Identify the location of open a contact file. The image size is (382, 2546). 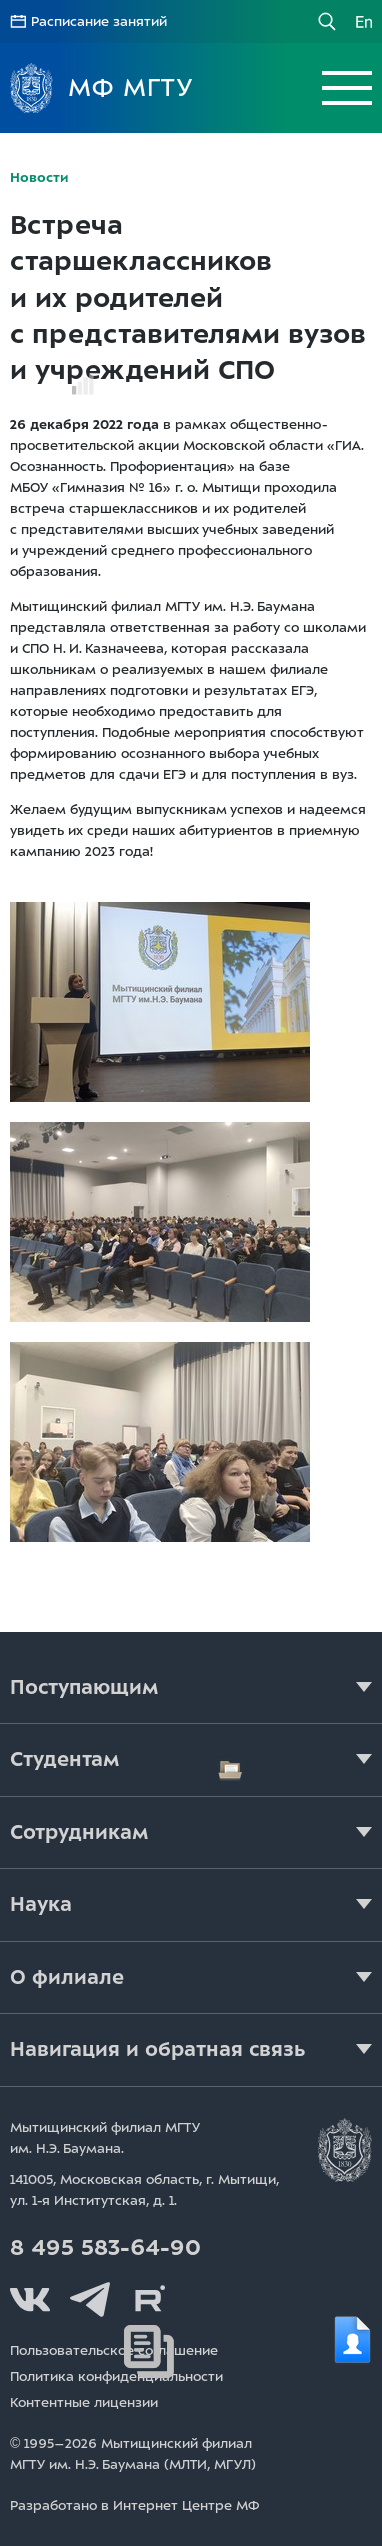
(352, 2340).